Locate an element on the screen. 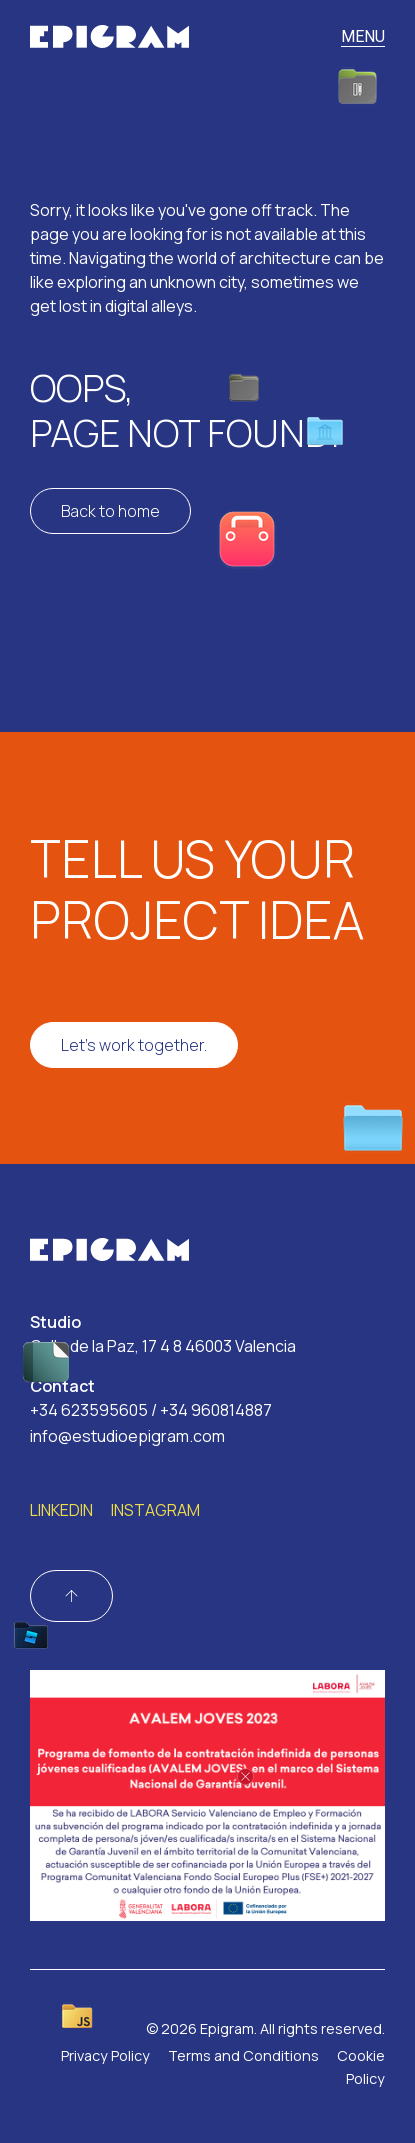 This screenshot has width=415, height=2143. open Roblox Studio project files is located at coordinates (31, 1636).